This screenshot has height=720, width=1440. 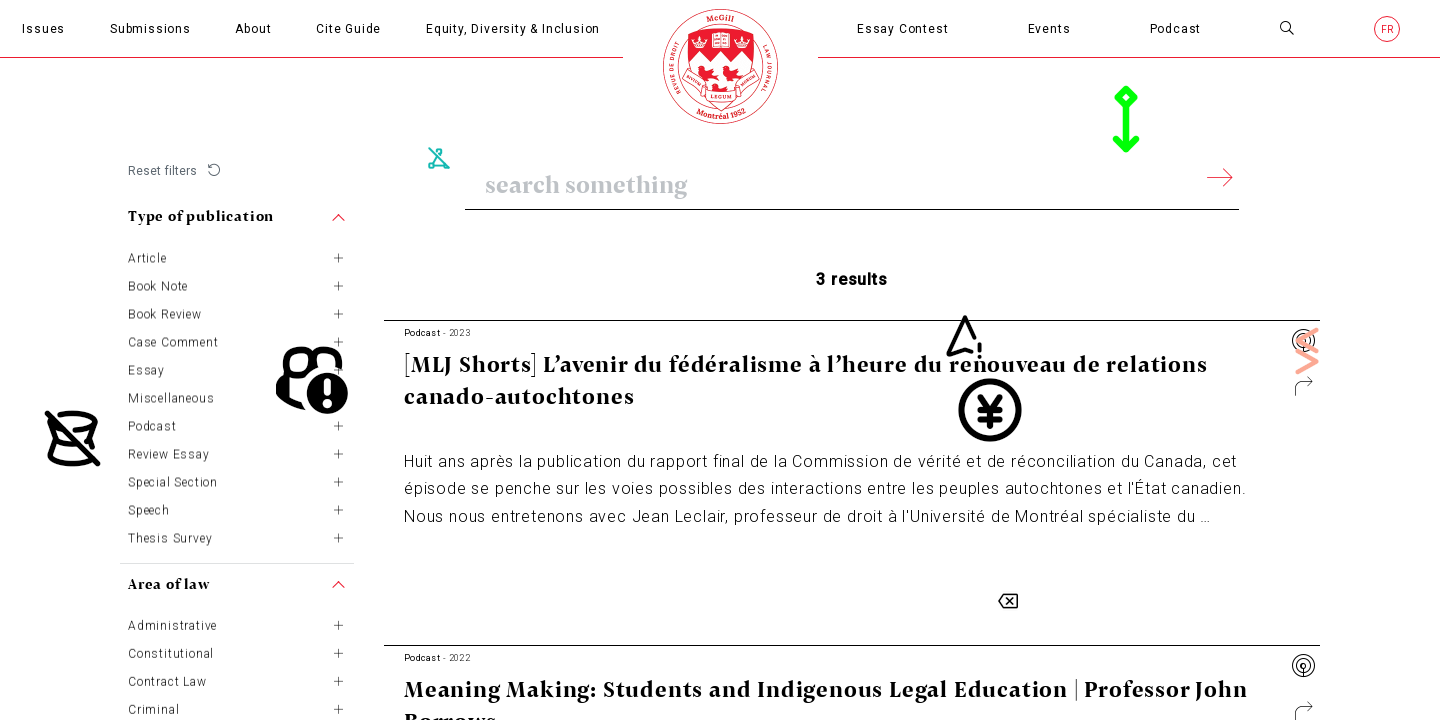 What do you see at coordinates (1008, 601) in the screenshot?
I see `delete the last character entered` at bounding box center [1008, 601].